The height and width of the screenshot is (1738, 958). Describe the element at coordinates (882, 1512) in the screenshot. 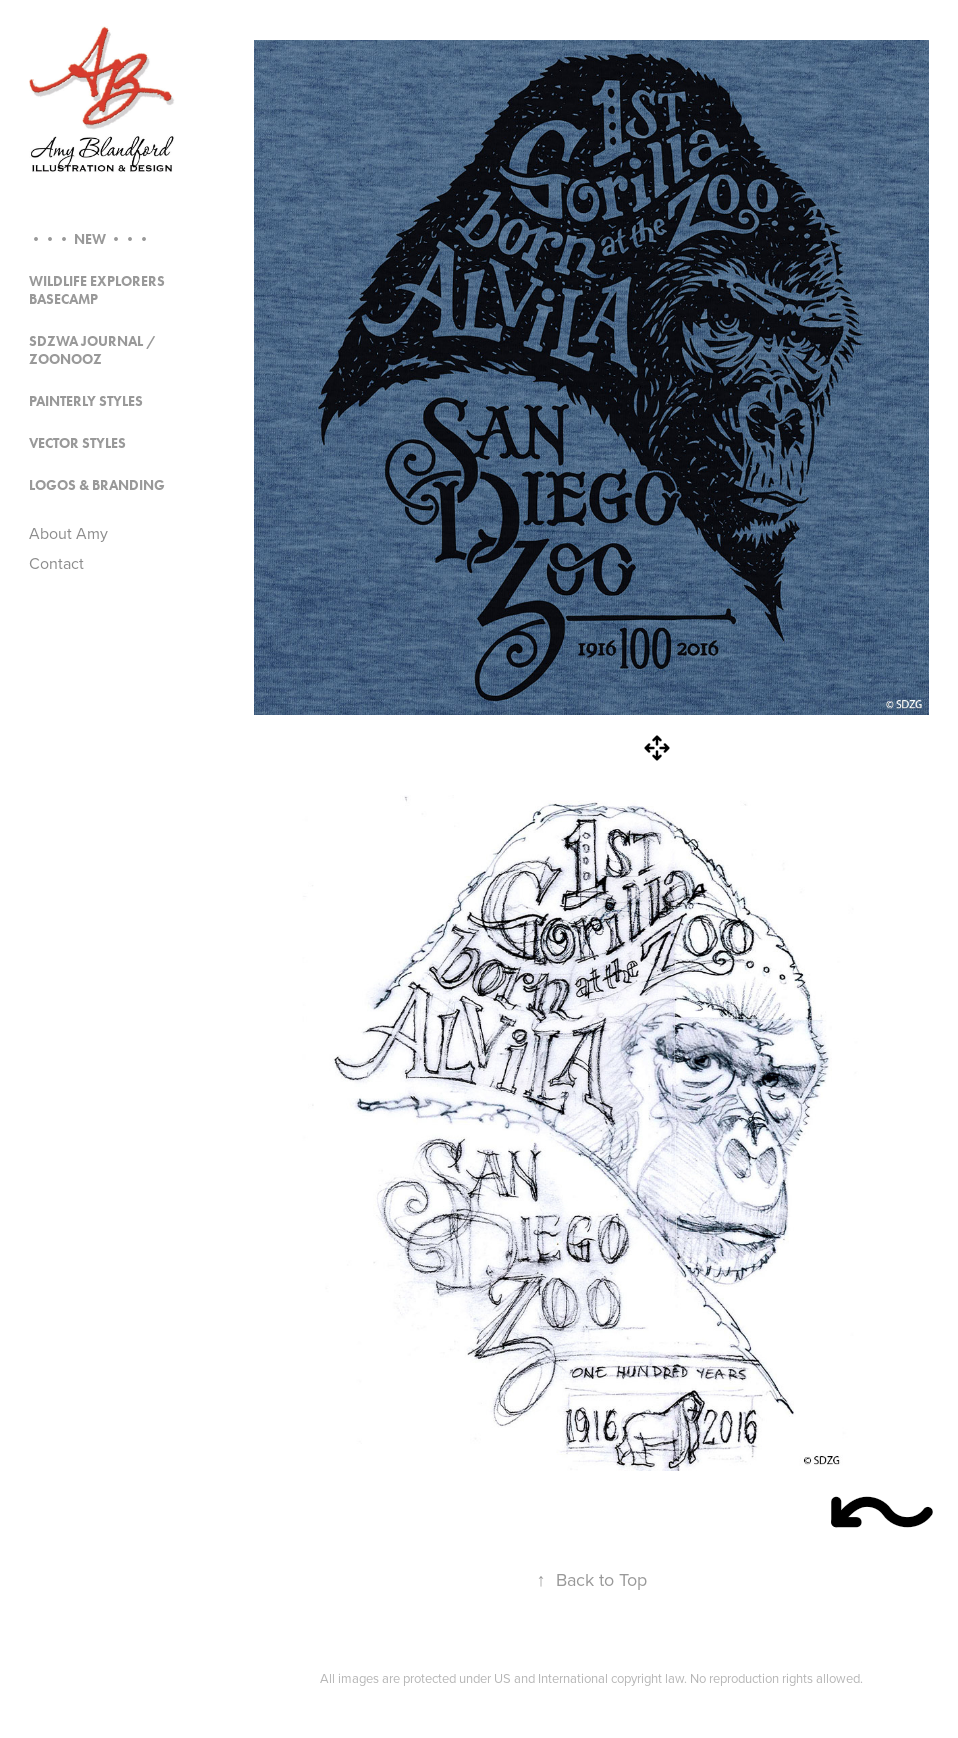

I see `undo or revert previous action` at that location.